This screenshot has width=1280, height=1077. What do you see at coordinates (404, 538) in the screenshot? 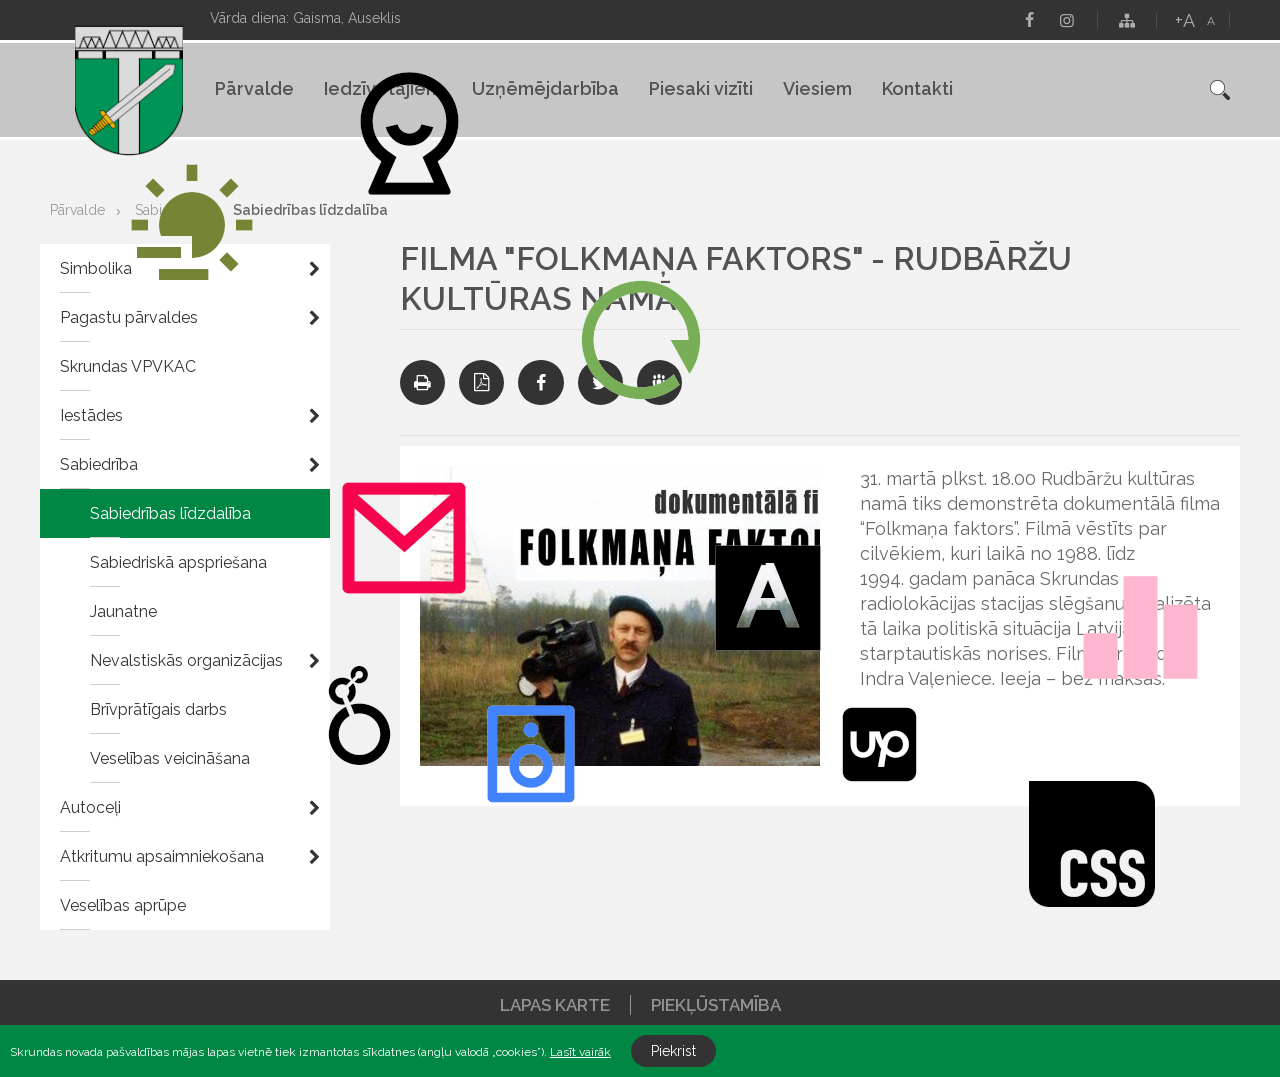
I see `open your email inbox` at bounding box center [404, 538].